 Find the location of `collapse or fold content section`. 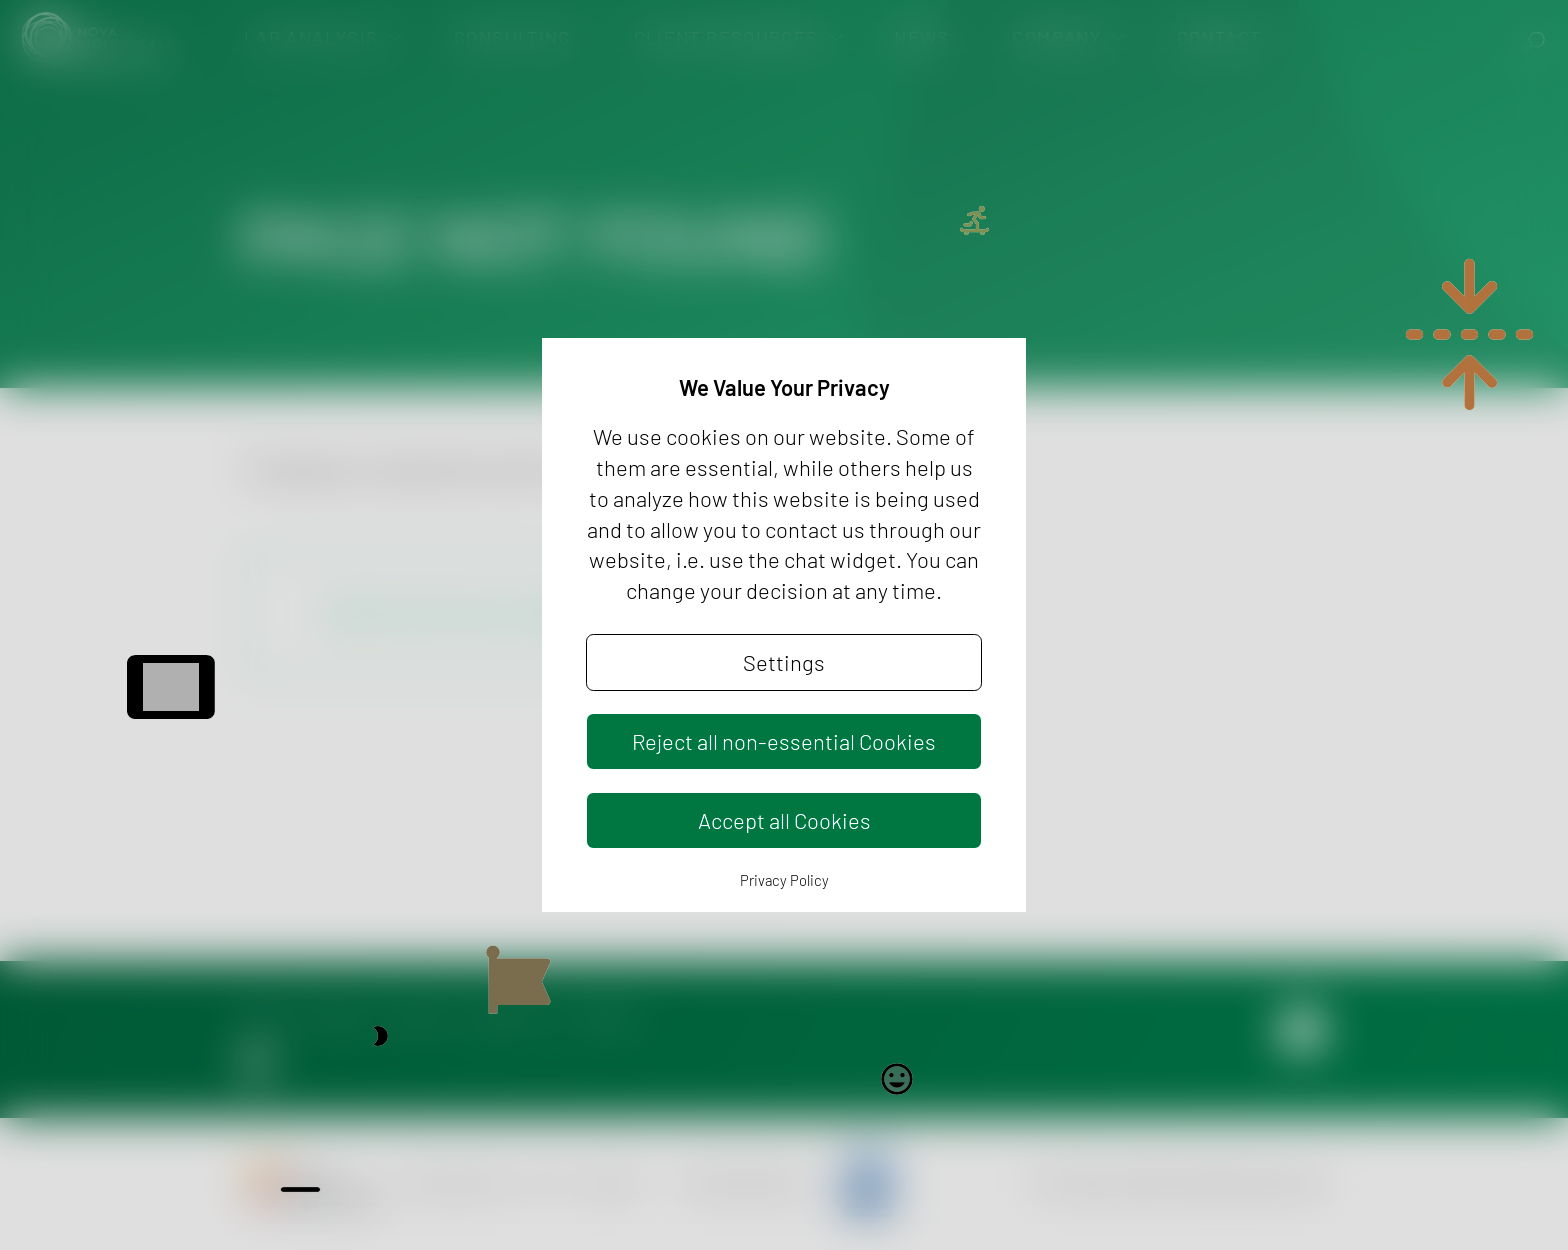

collapse or fold content section is located at coordinates (1469, 334).